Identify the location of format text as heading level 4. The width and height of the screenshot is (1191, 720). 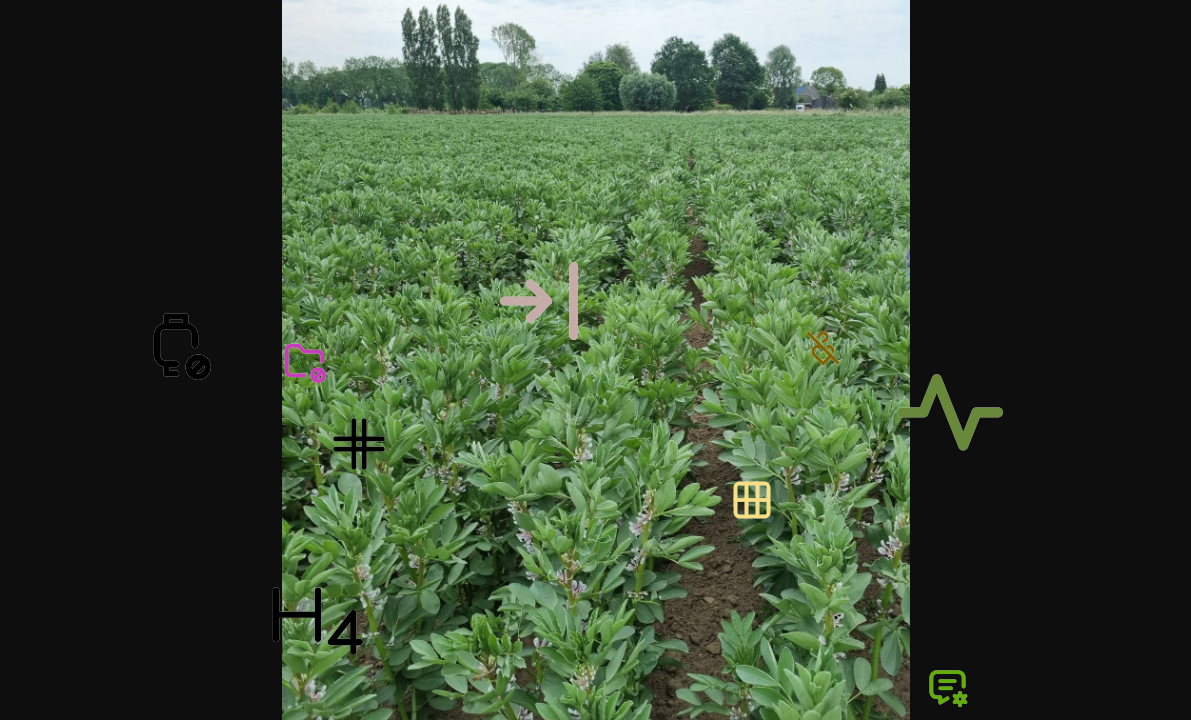
(311, 619).